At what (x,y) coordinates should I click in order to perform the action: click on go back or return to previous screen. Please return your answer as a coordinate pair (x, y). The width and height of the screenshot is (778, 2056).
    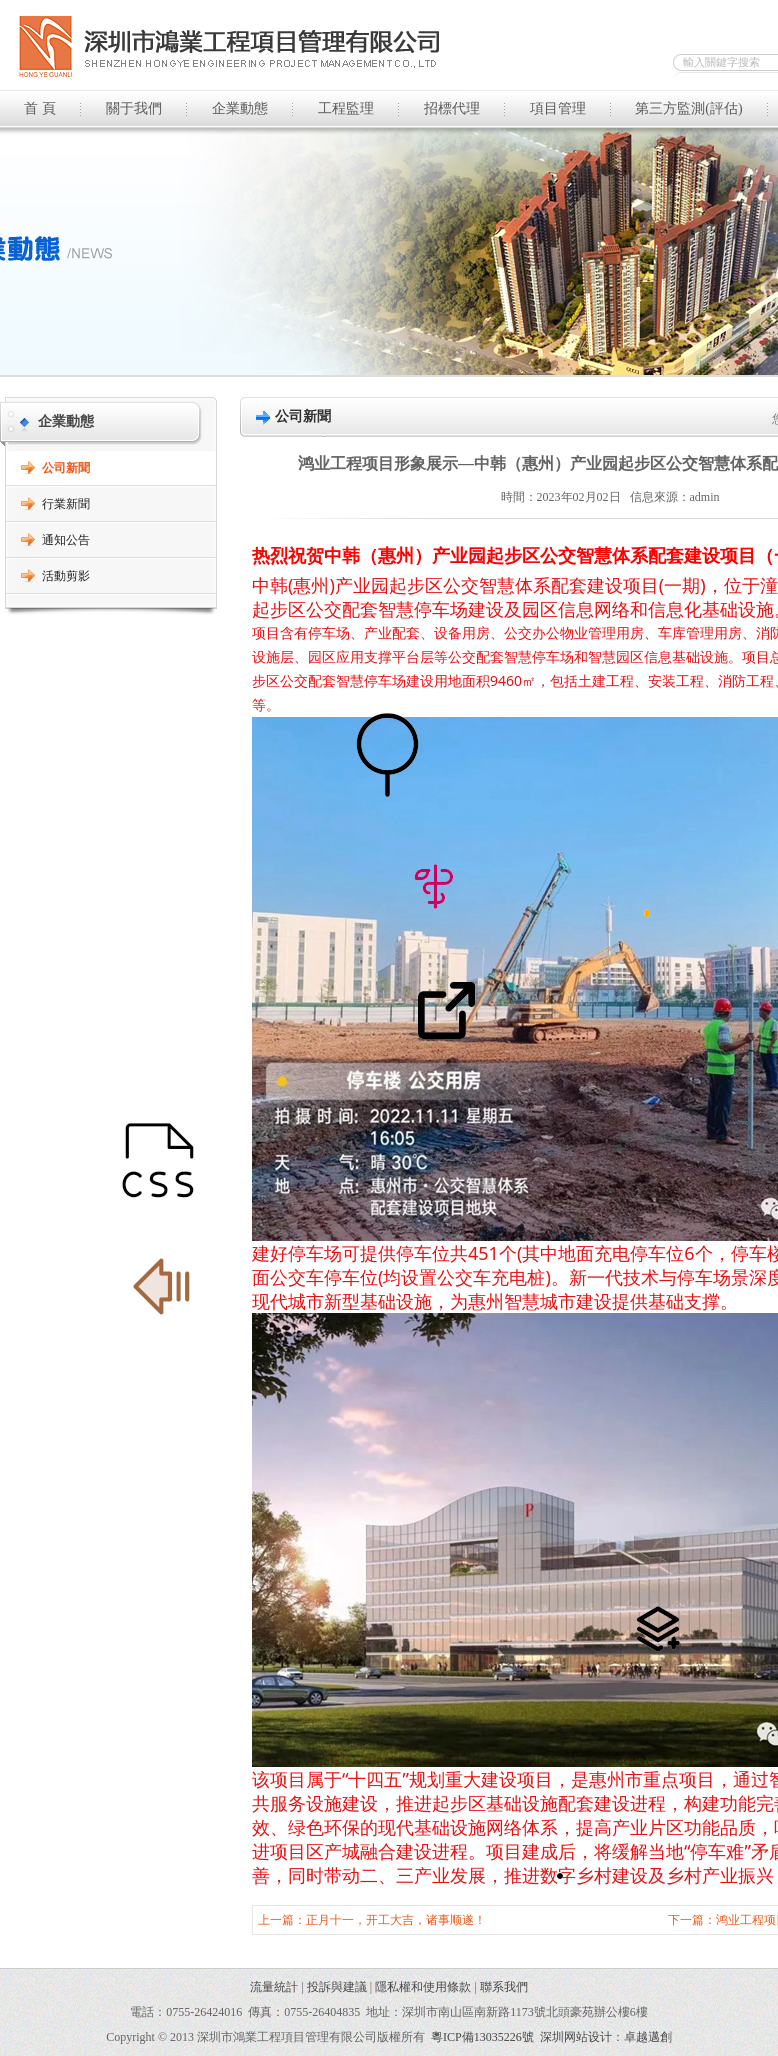
    Looking at the image, I should click on (163, 1286).